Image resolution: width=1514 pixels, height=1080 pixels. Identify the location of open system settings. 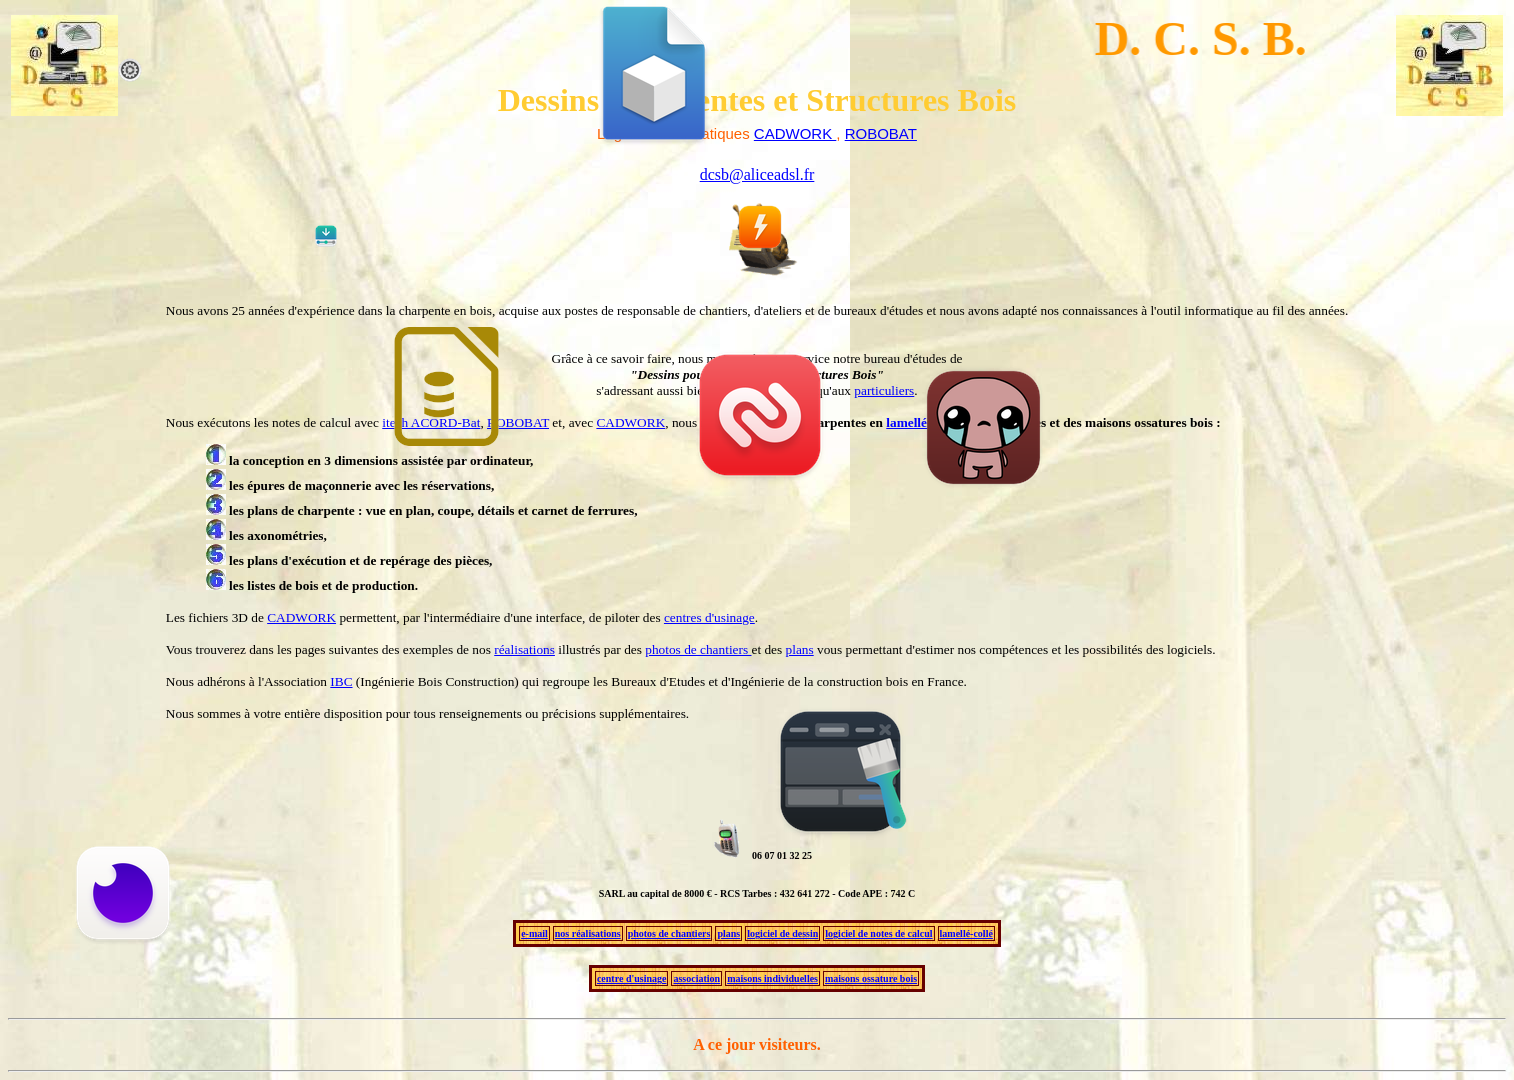
(130, 70).